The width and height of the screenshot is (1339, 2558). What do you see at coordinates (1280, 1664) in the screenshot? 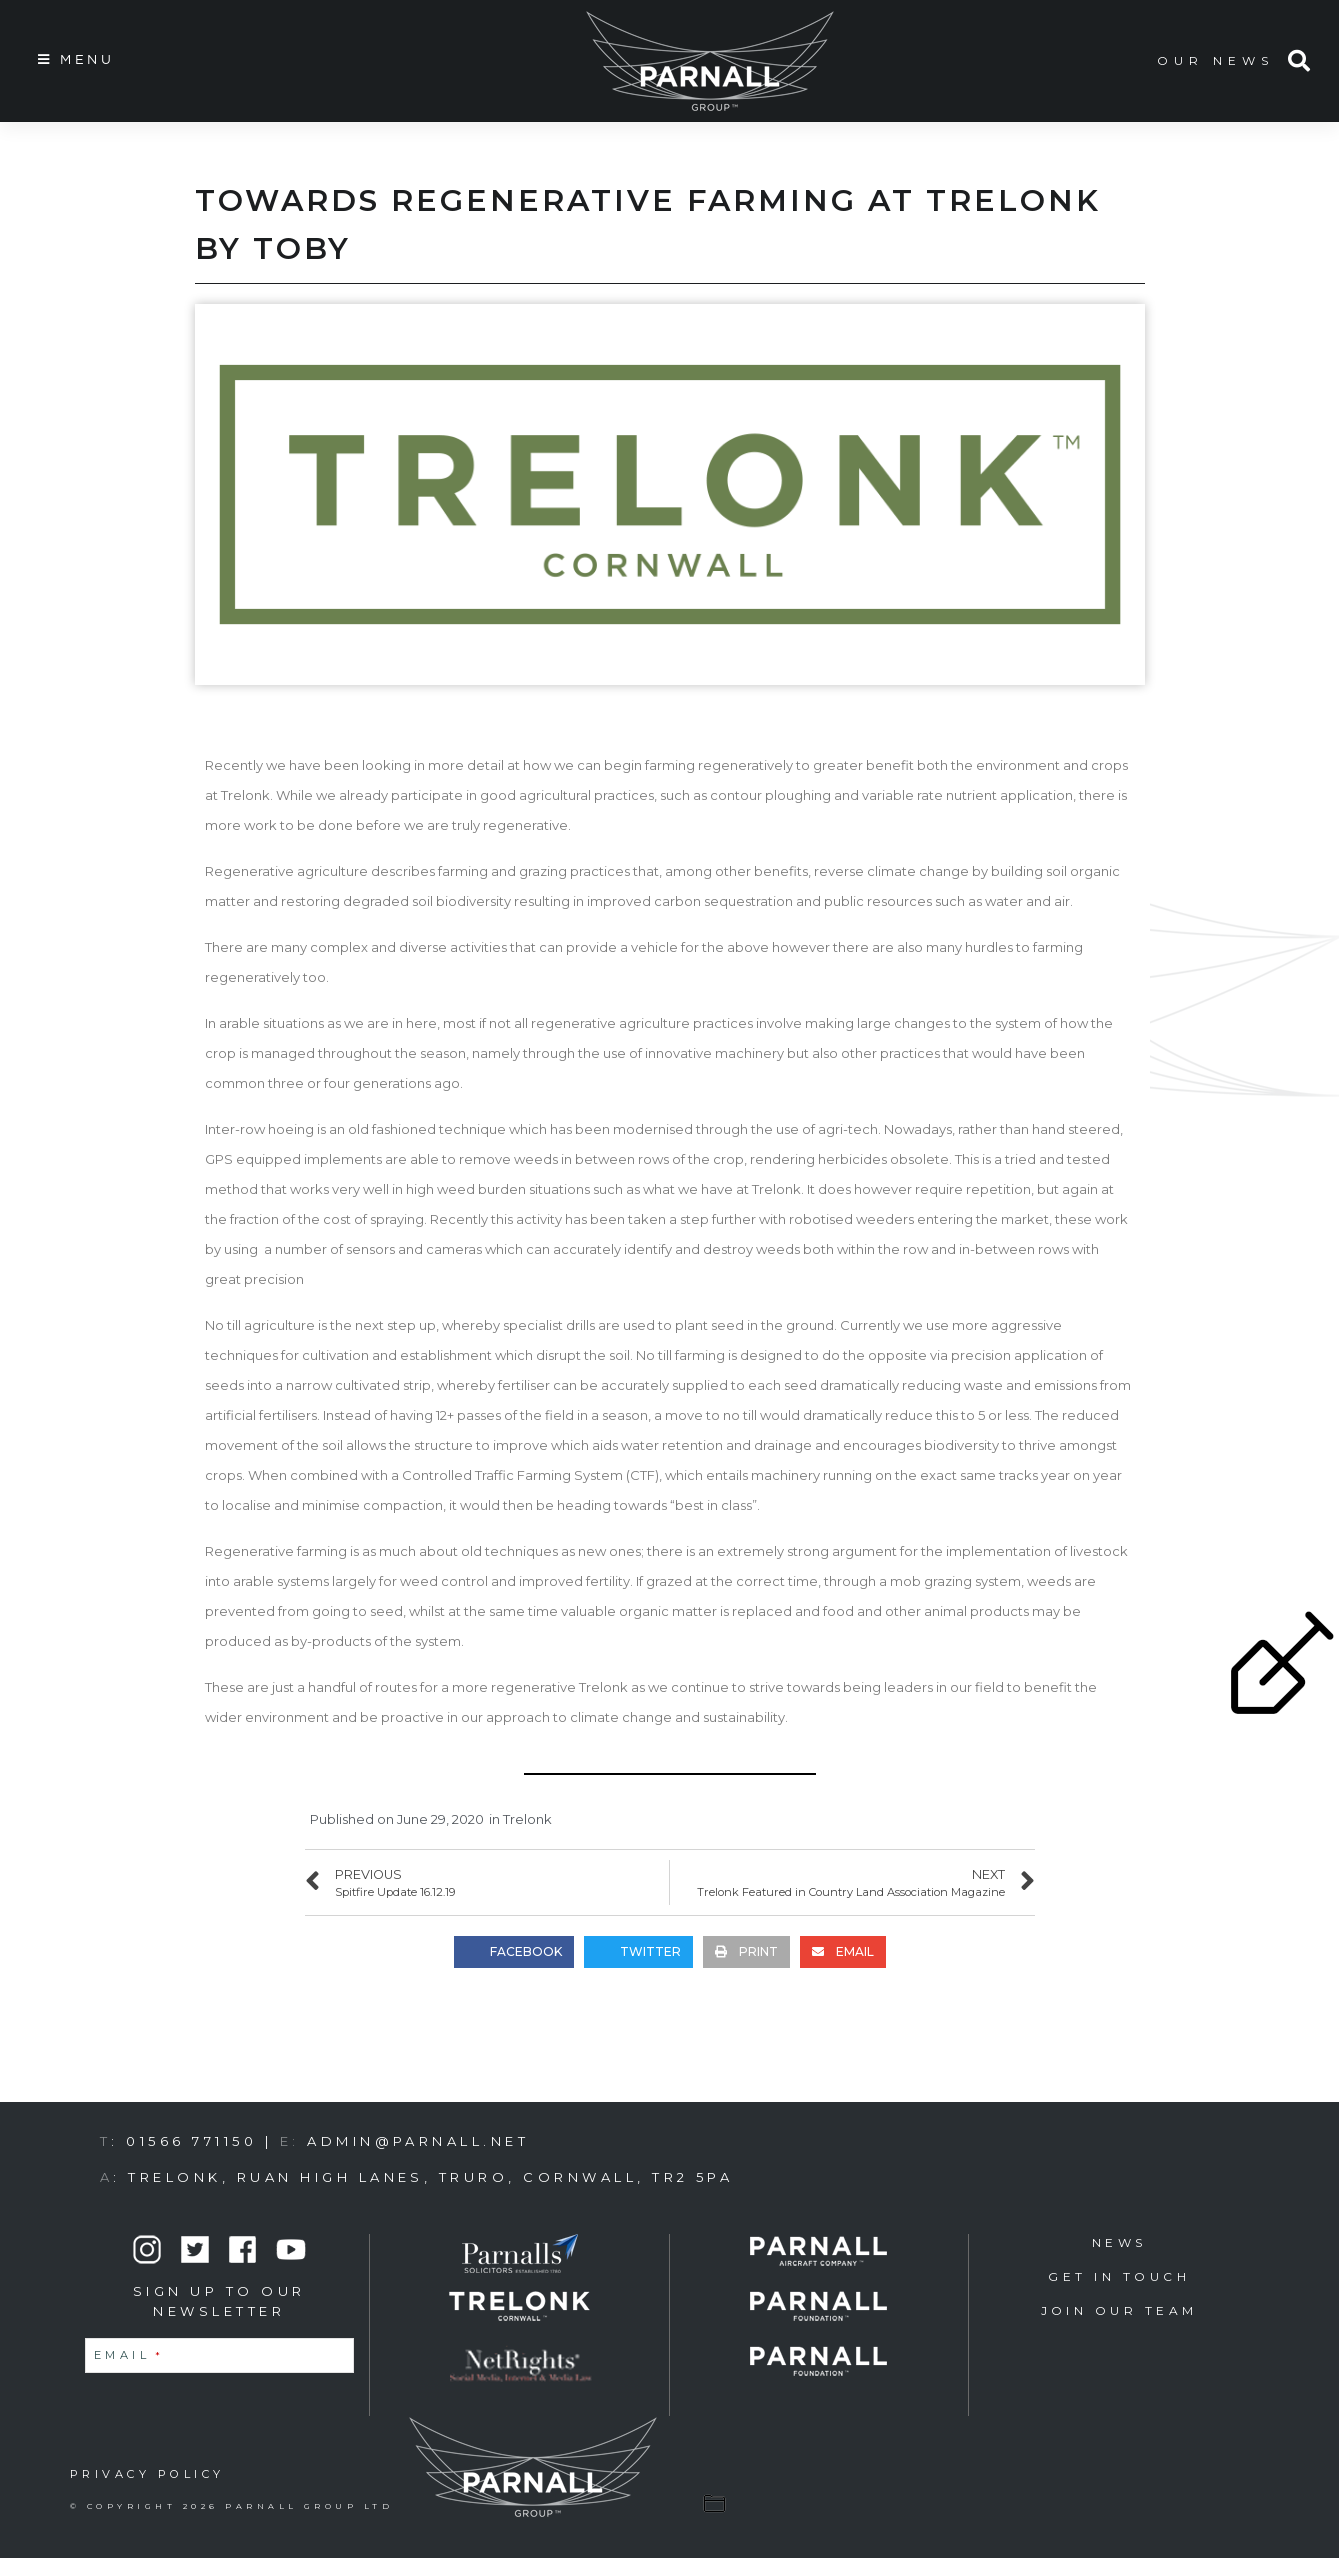
I see `access gardening or landscaping tools` at bounding box center [1280, 1664].